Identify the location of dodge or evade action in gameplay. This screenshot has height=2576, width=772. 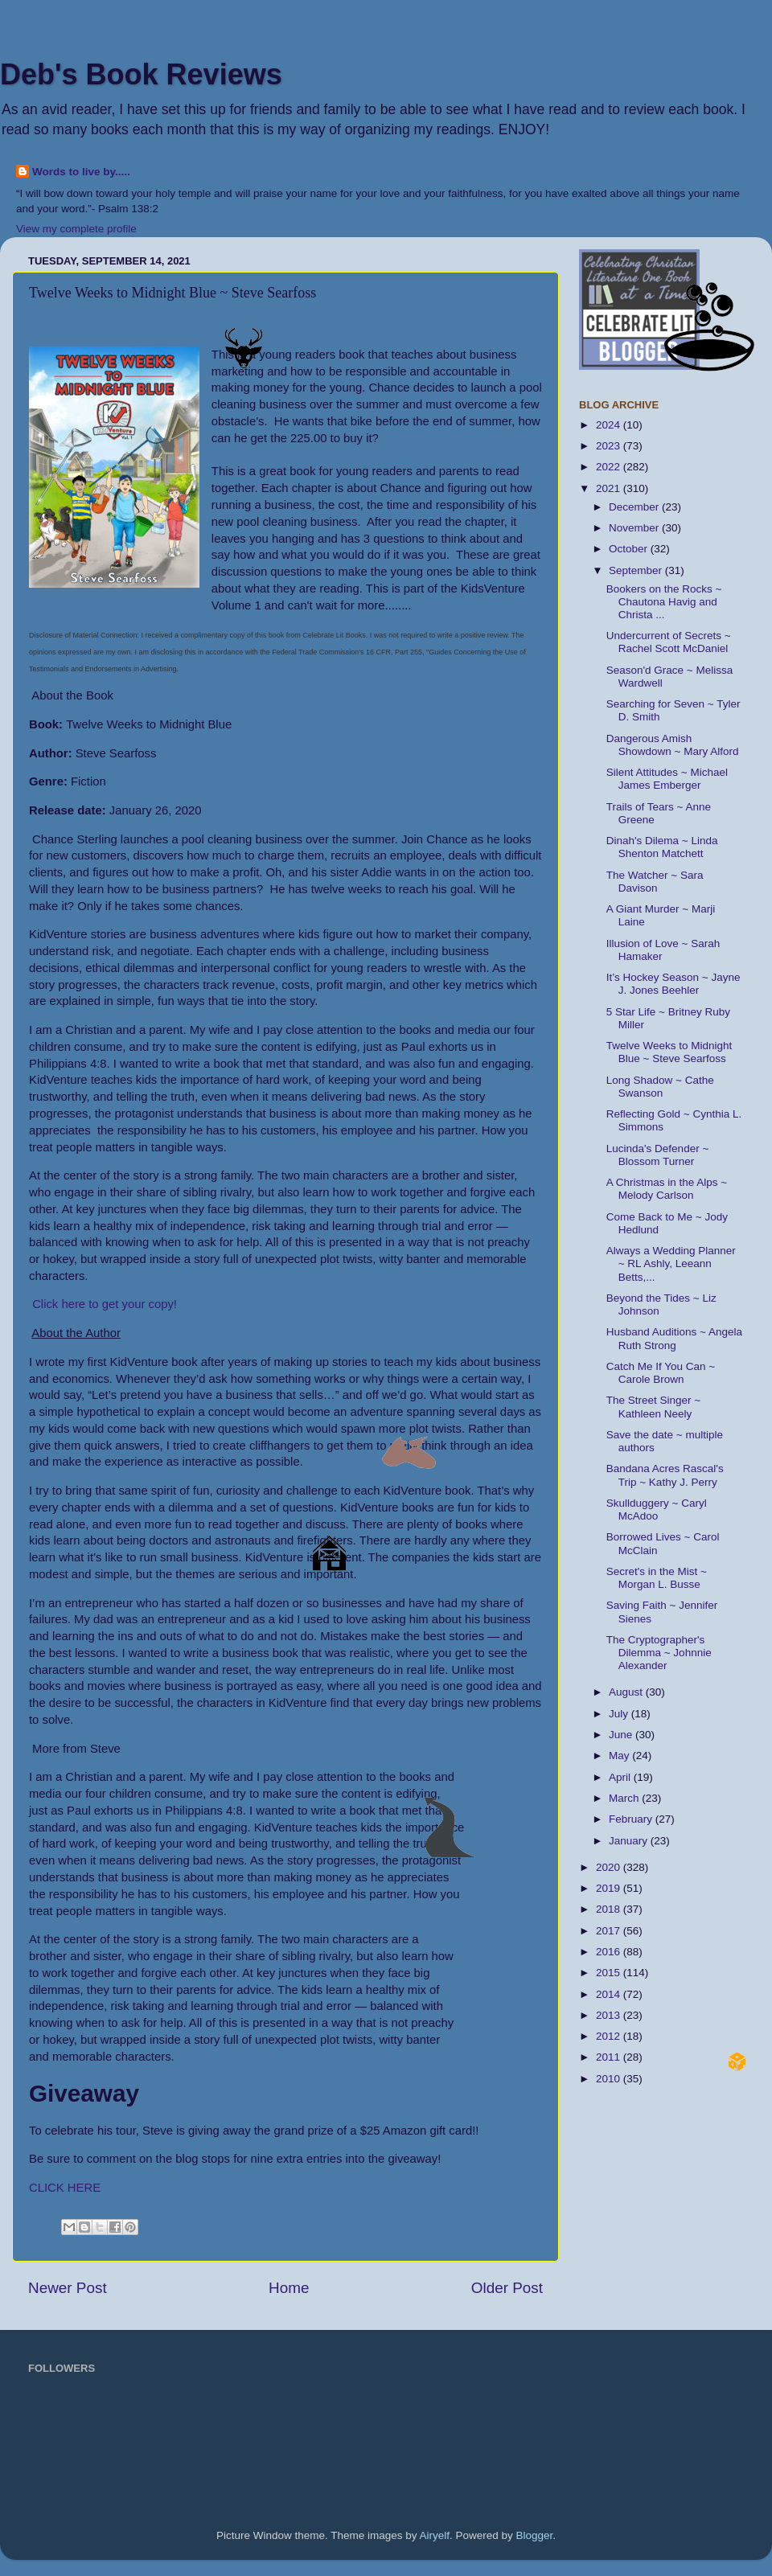
(448, 1827).